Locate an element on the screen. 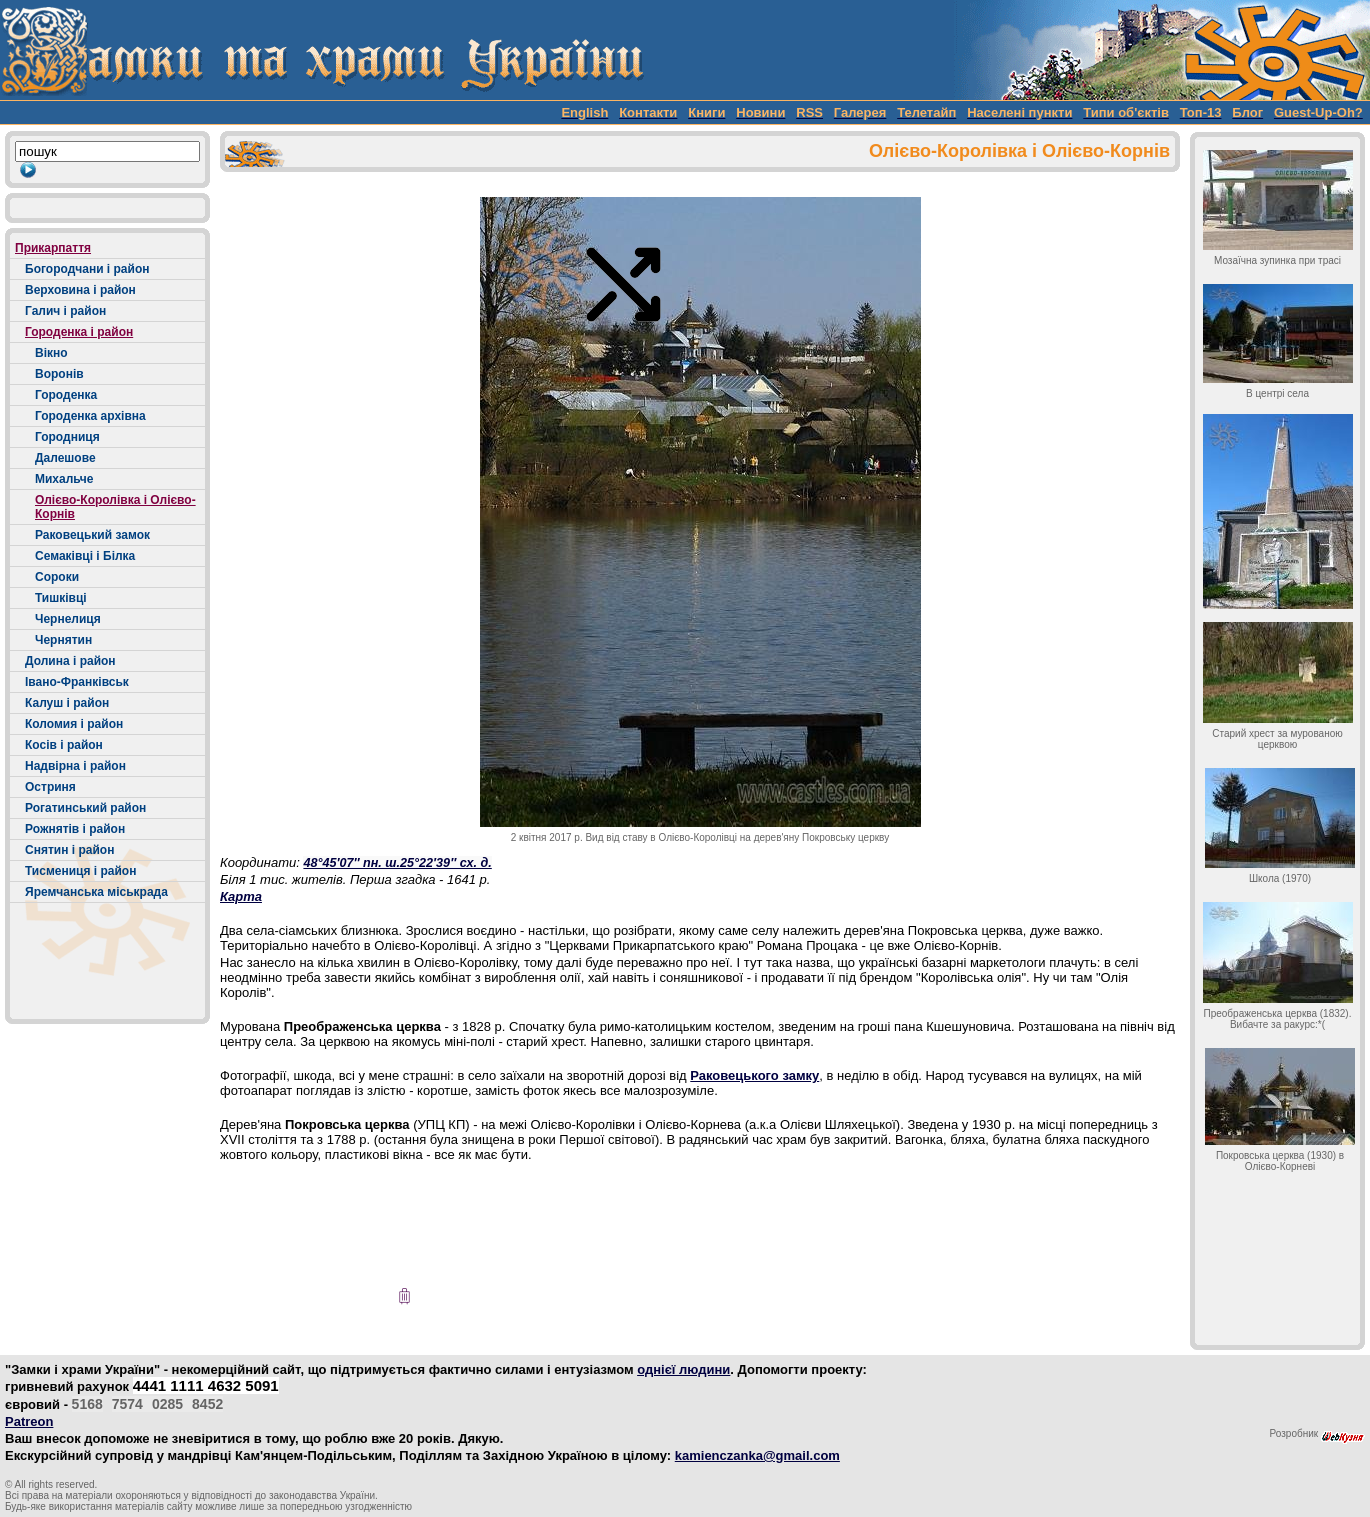 The width and height of the screenshot is (1370, 1517). manage travel or trip details is located at coordinates (404, 1296).